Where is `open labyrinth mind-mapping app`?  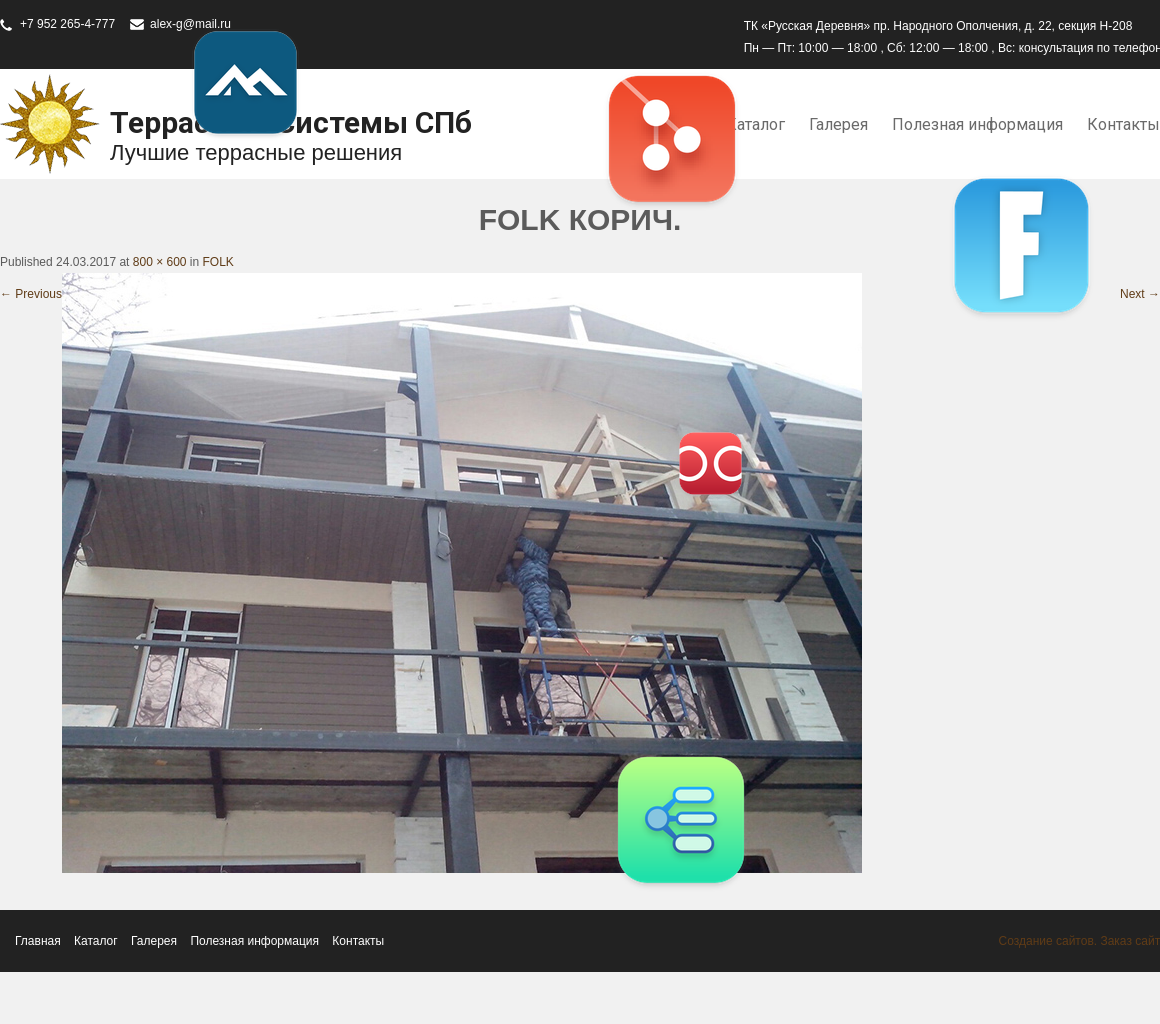
open labyrinth mind-mapping app is located at coordinates (681, 820).